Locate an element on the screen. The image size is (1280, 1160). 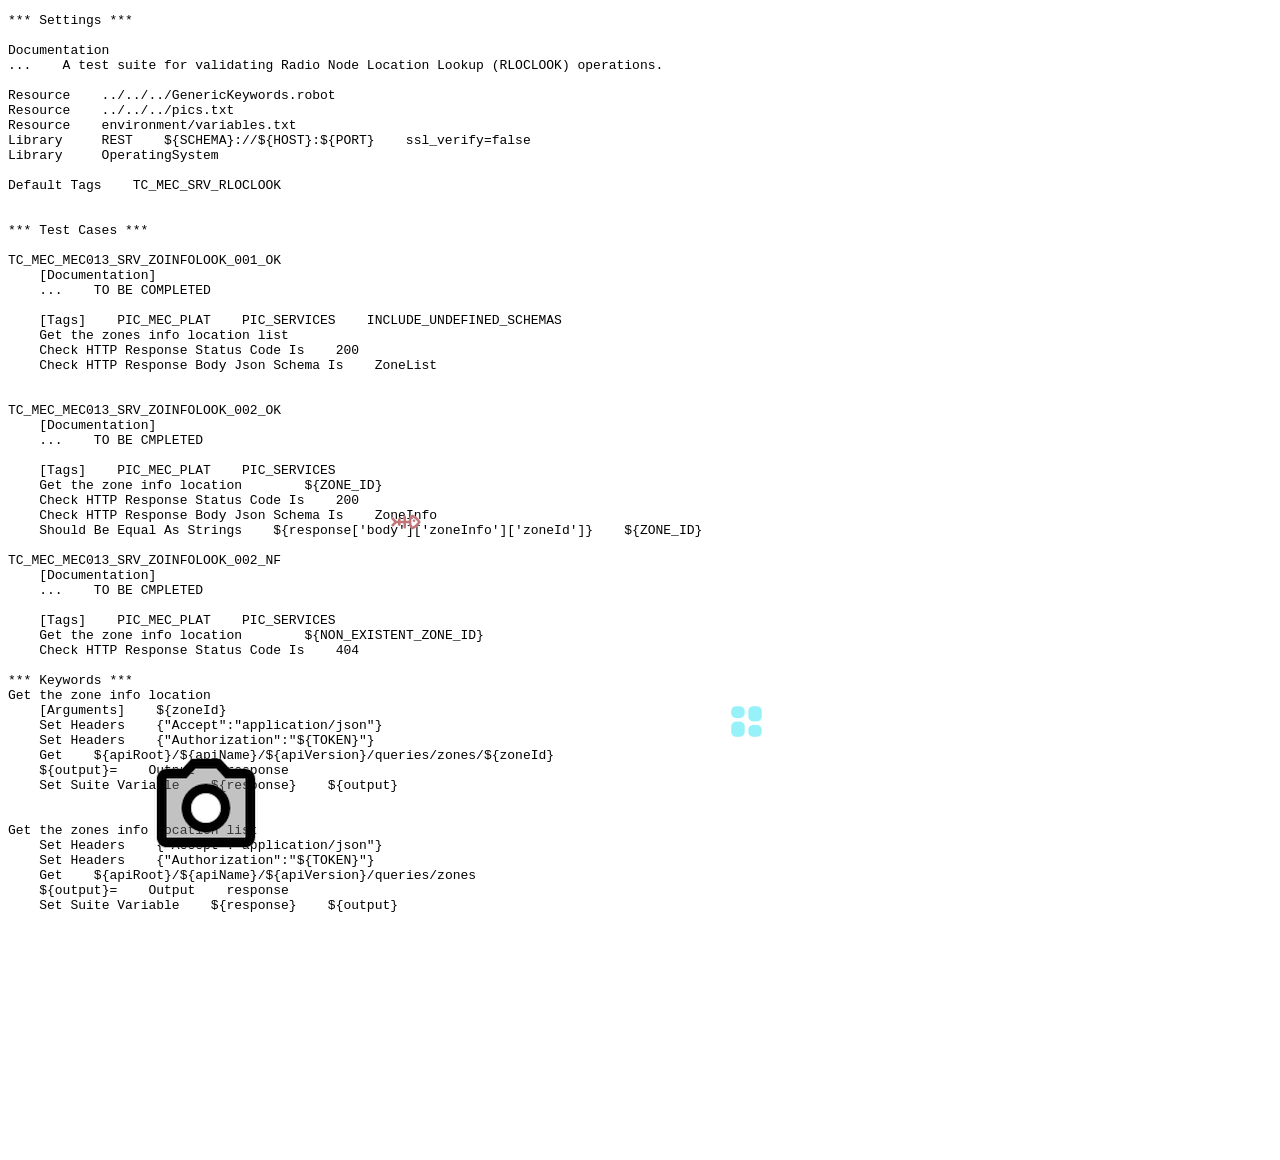
tap to take a photo is located at coordinates (206, 808).